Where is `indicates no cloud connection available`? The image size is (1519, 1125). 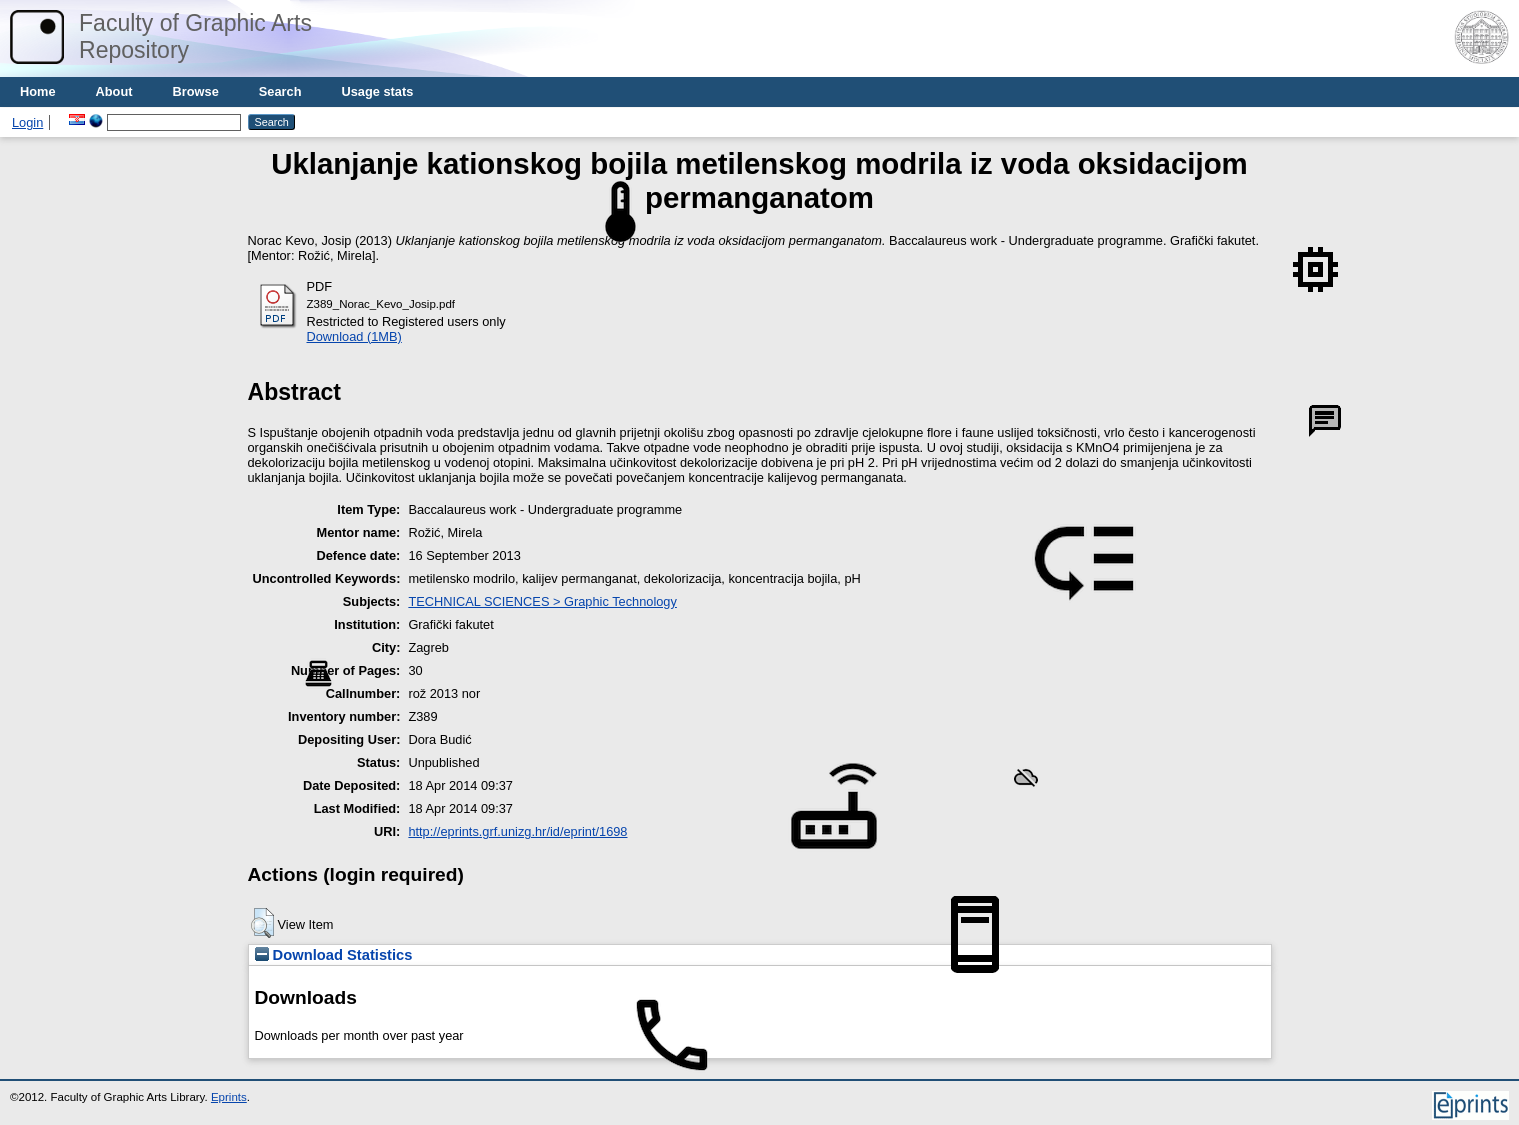
indicates no cloud connection available is located at coordinates (1026, 777).